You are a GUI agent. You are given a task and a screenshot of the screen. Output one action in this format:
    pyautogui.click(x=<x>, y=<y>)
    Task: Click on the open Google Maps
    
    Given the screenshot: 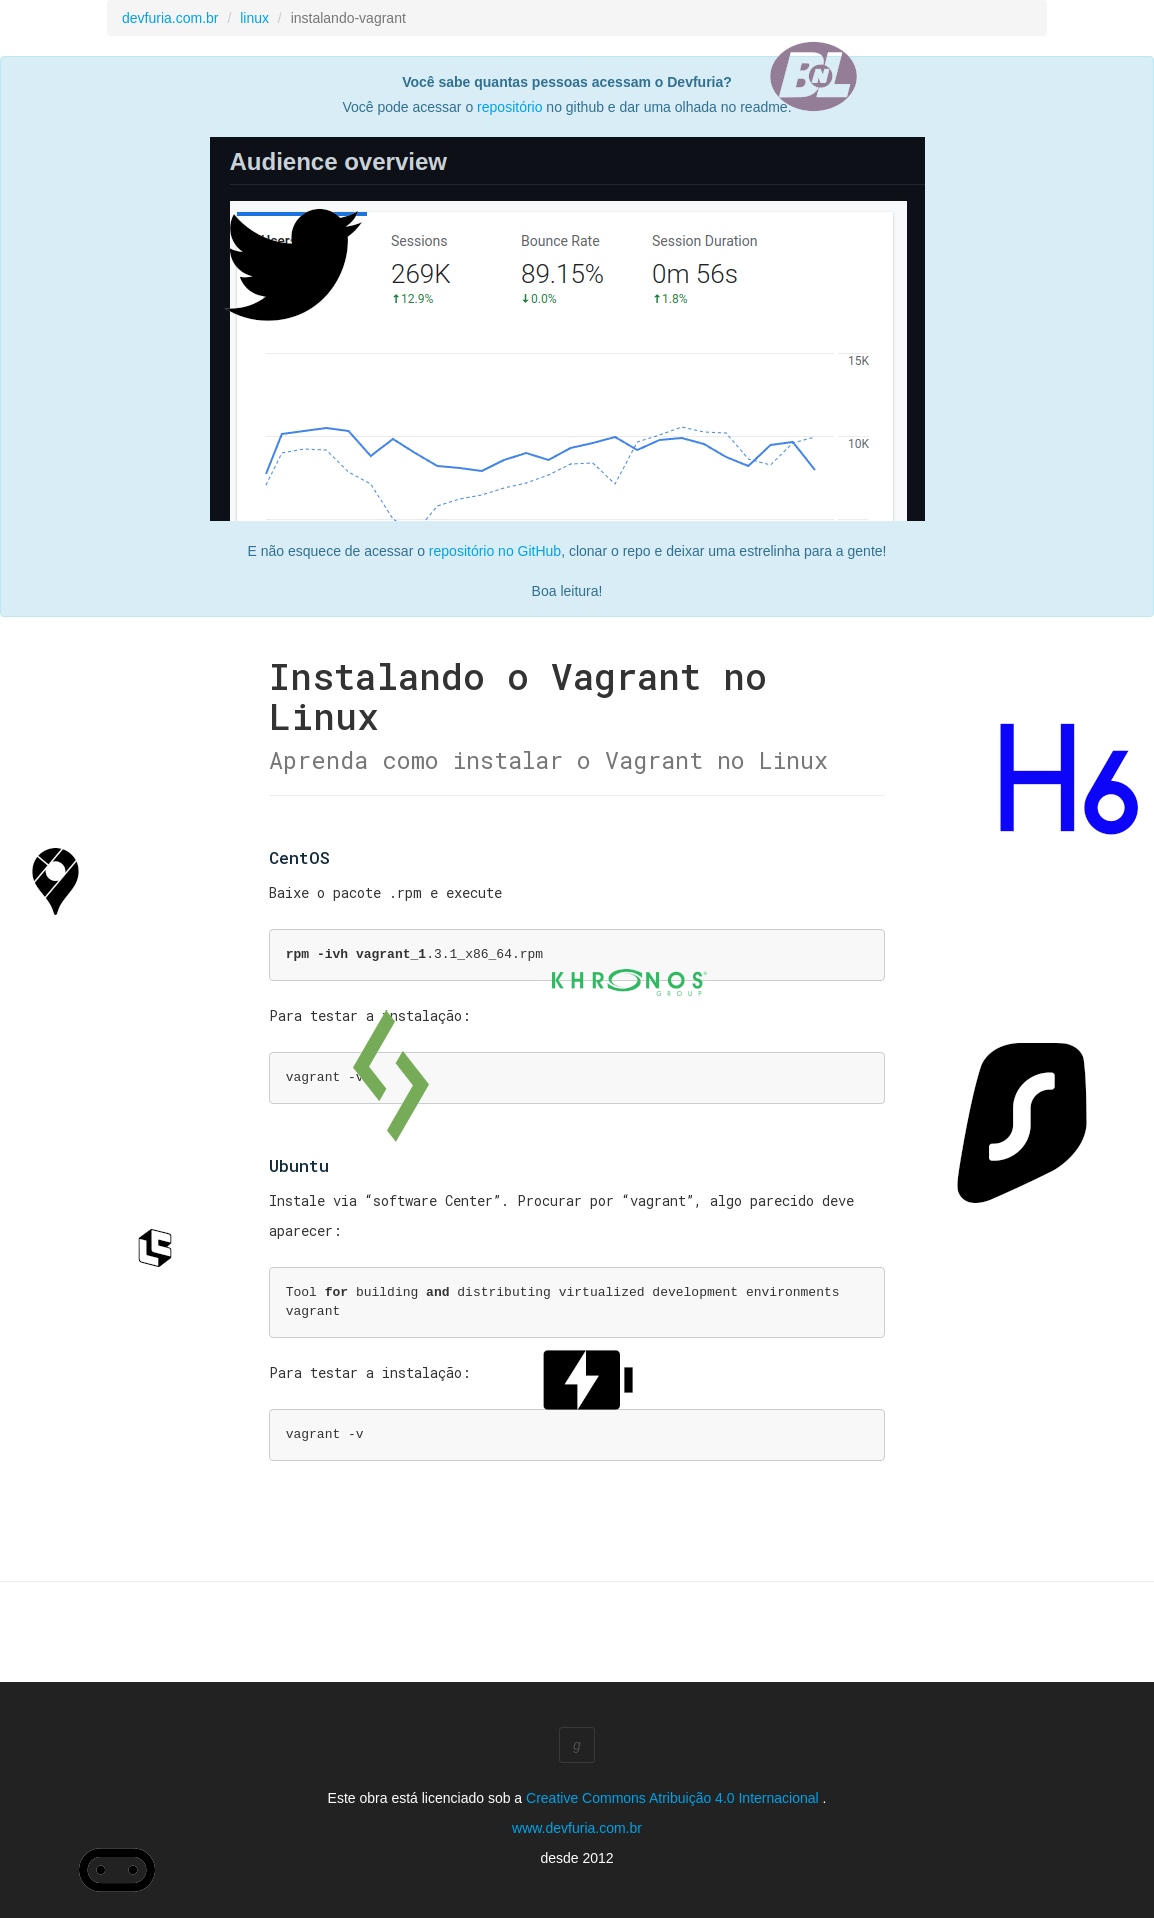 What is the action you would take?
    pyautogui.click(x=55, y=881)
    